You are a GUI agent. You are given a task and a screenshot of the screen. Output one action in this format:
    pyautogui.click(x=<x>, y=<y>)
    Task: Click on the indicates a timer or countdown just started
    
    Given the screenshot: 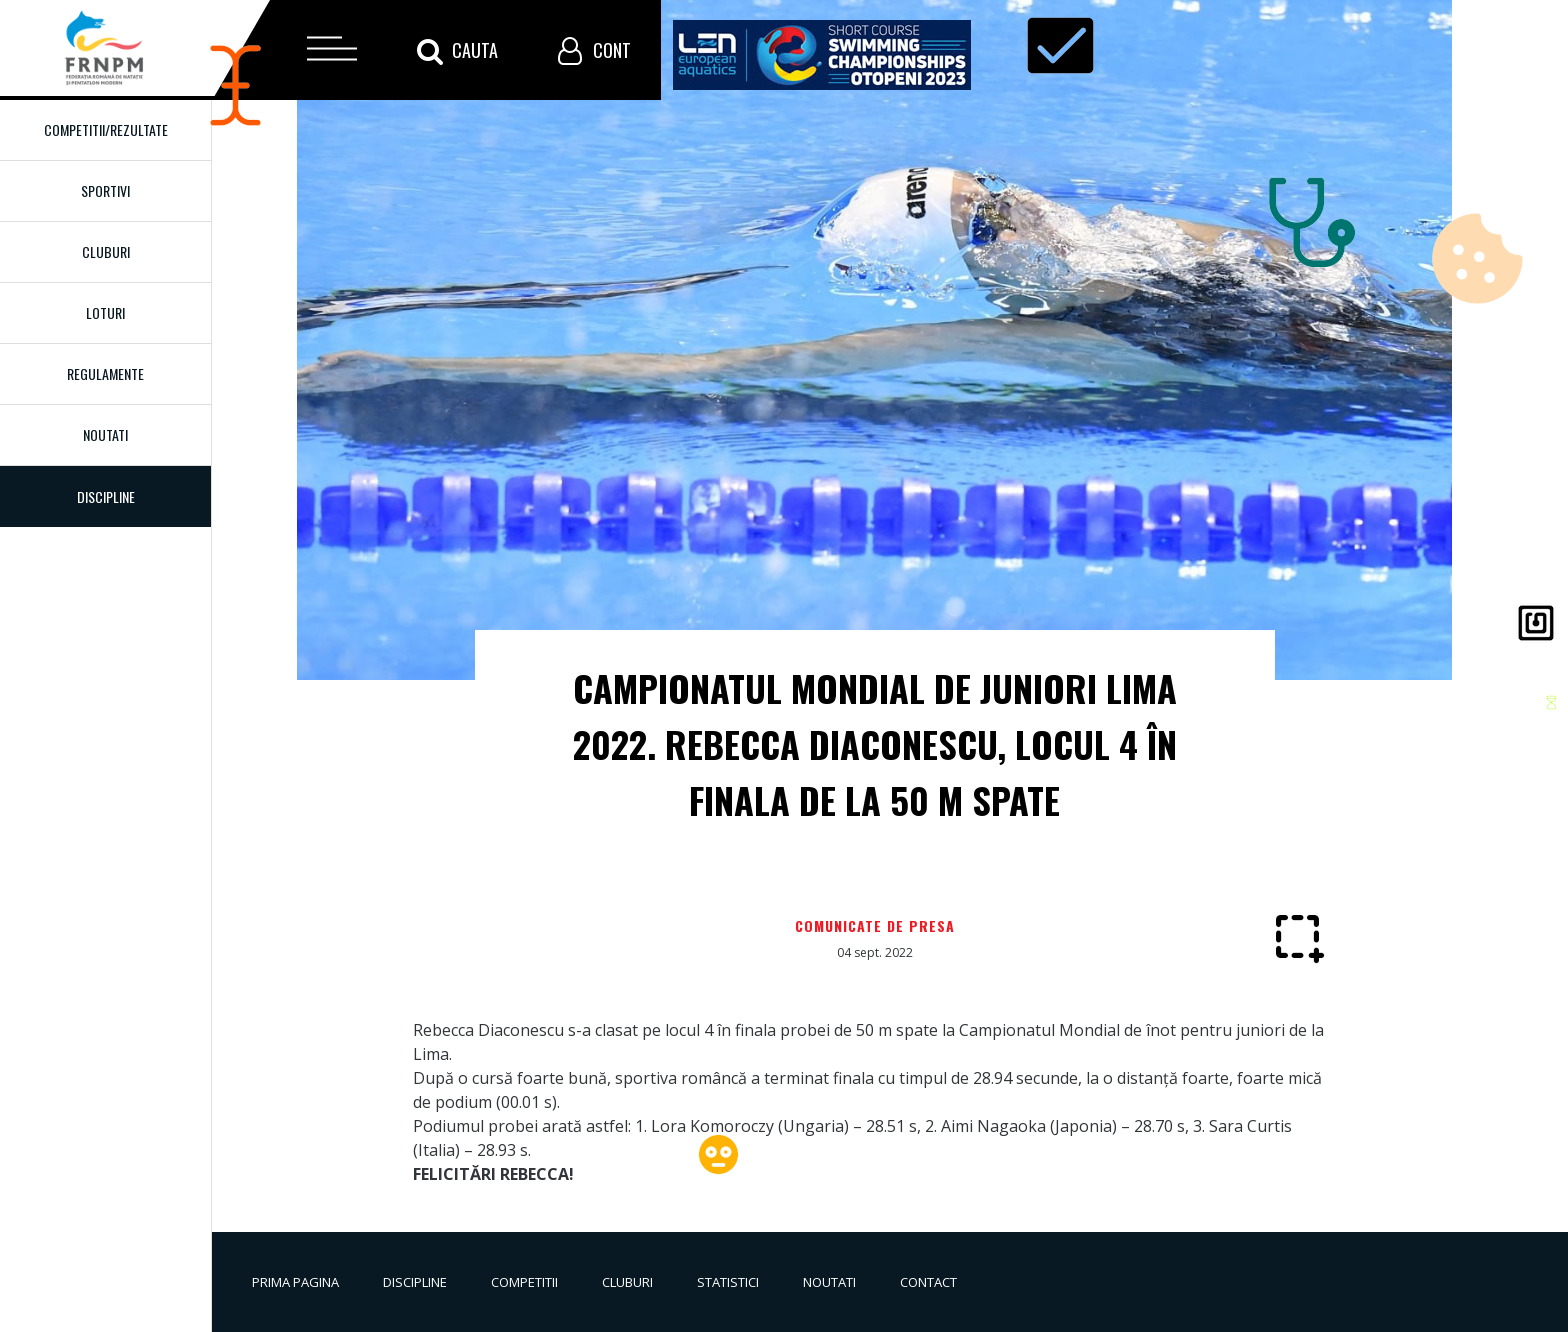 What is the action you would take?
    pyautogui.click(x=1551, y=702)
    